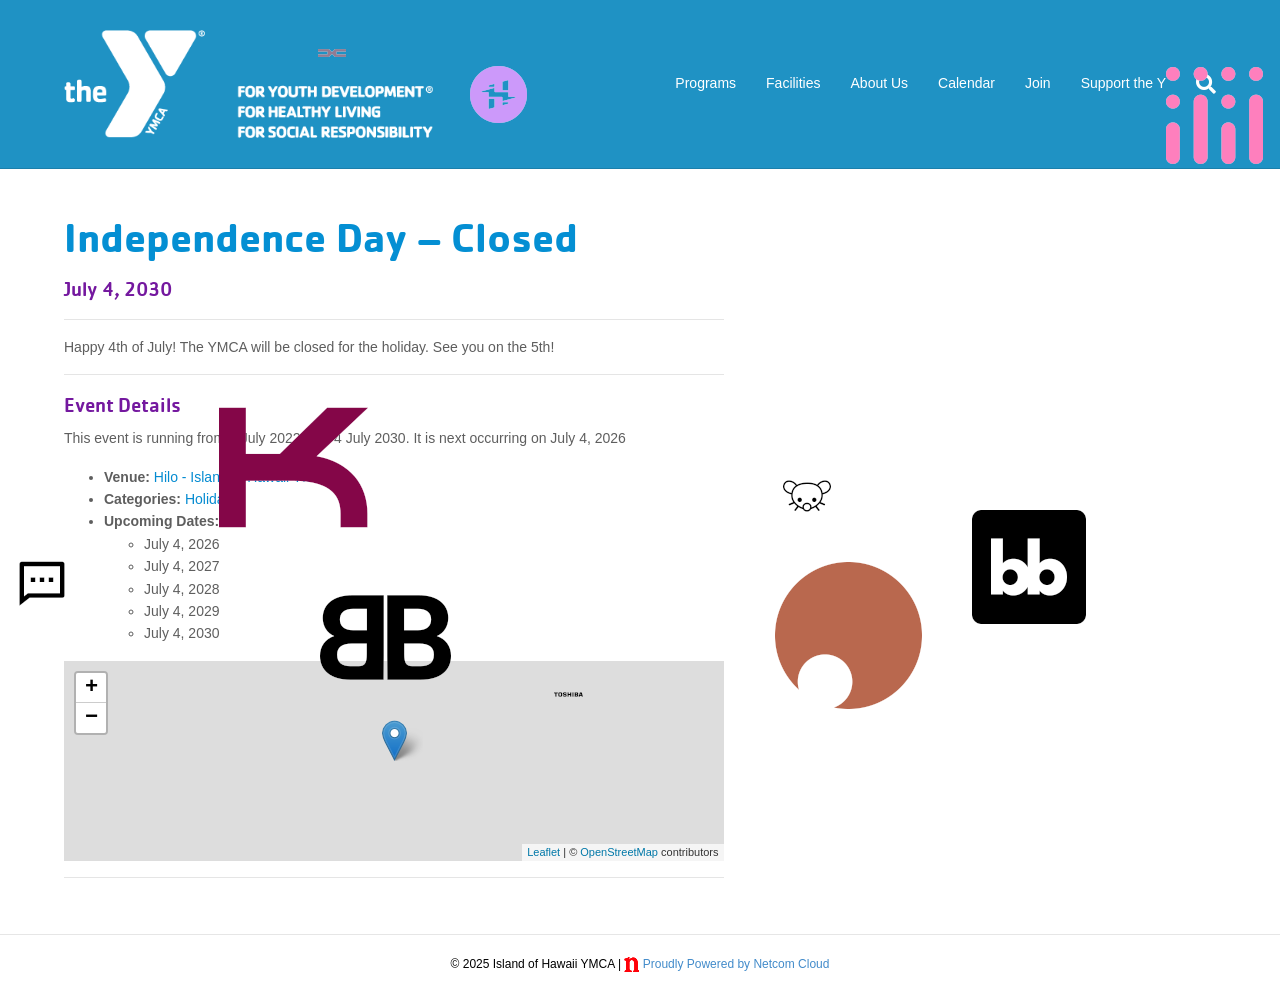 The width and height of the screenshot is (1280, 994). I want to click on Toshiba brand logo, so click(568, 694).